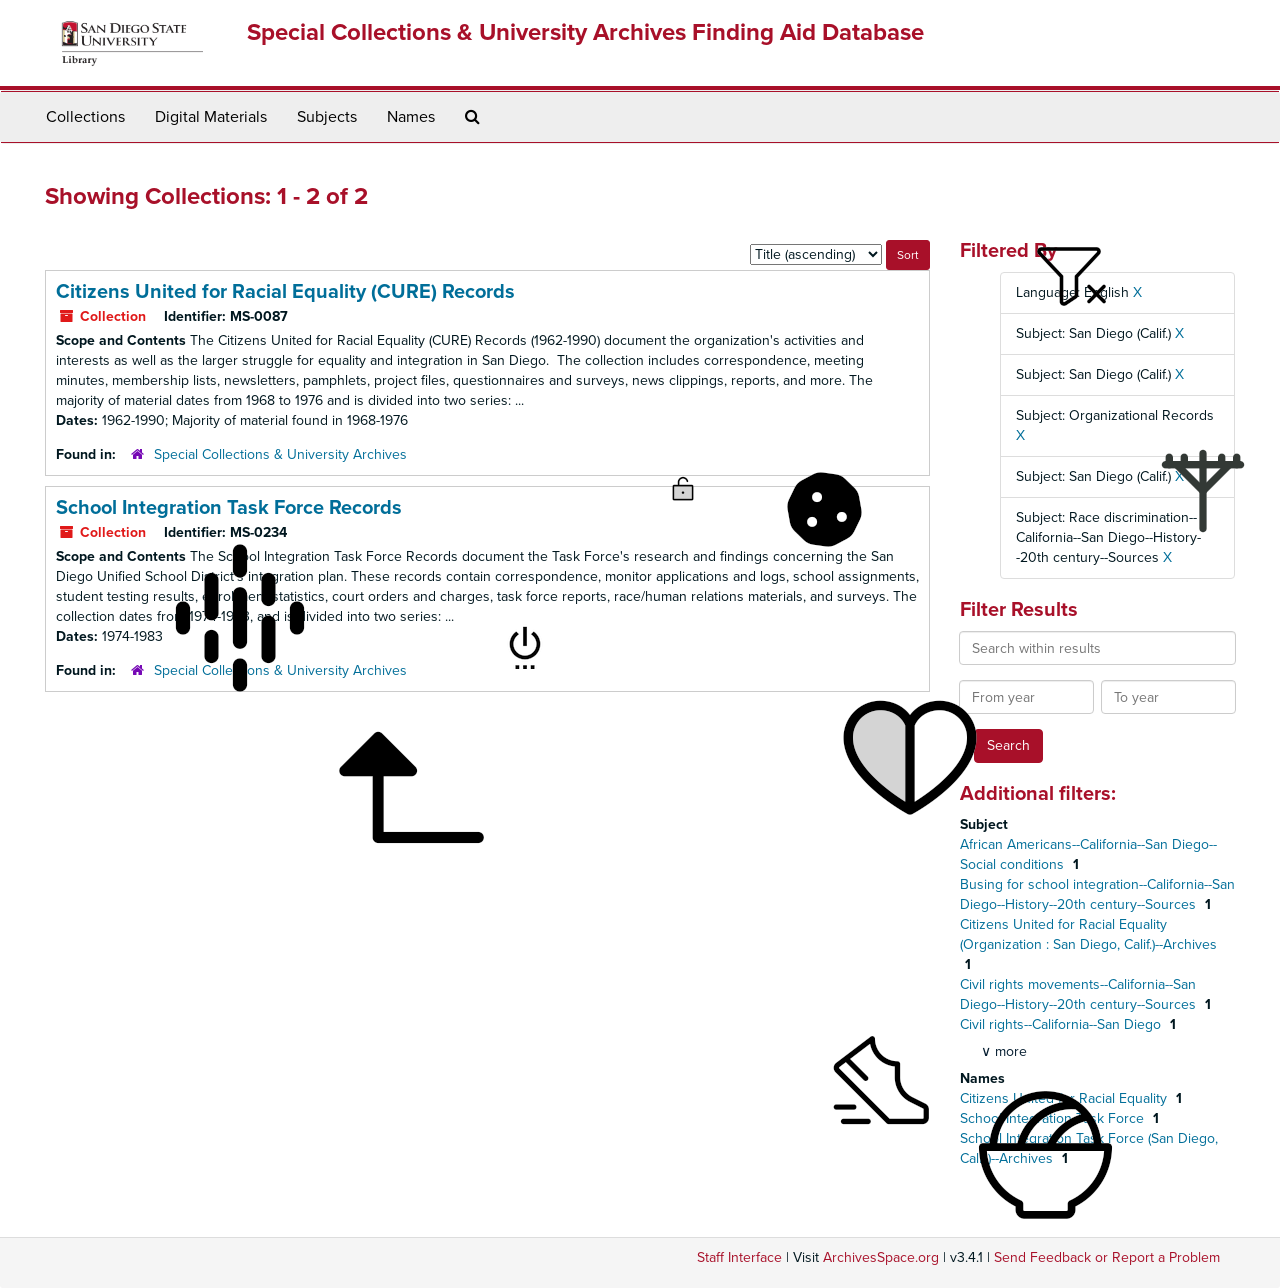 The height and width of the screenshot is (1288, 1280). I want to click on track your running or walking activity, so click(879, 1085).